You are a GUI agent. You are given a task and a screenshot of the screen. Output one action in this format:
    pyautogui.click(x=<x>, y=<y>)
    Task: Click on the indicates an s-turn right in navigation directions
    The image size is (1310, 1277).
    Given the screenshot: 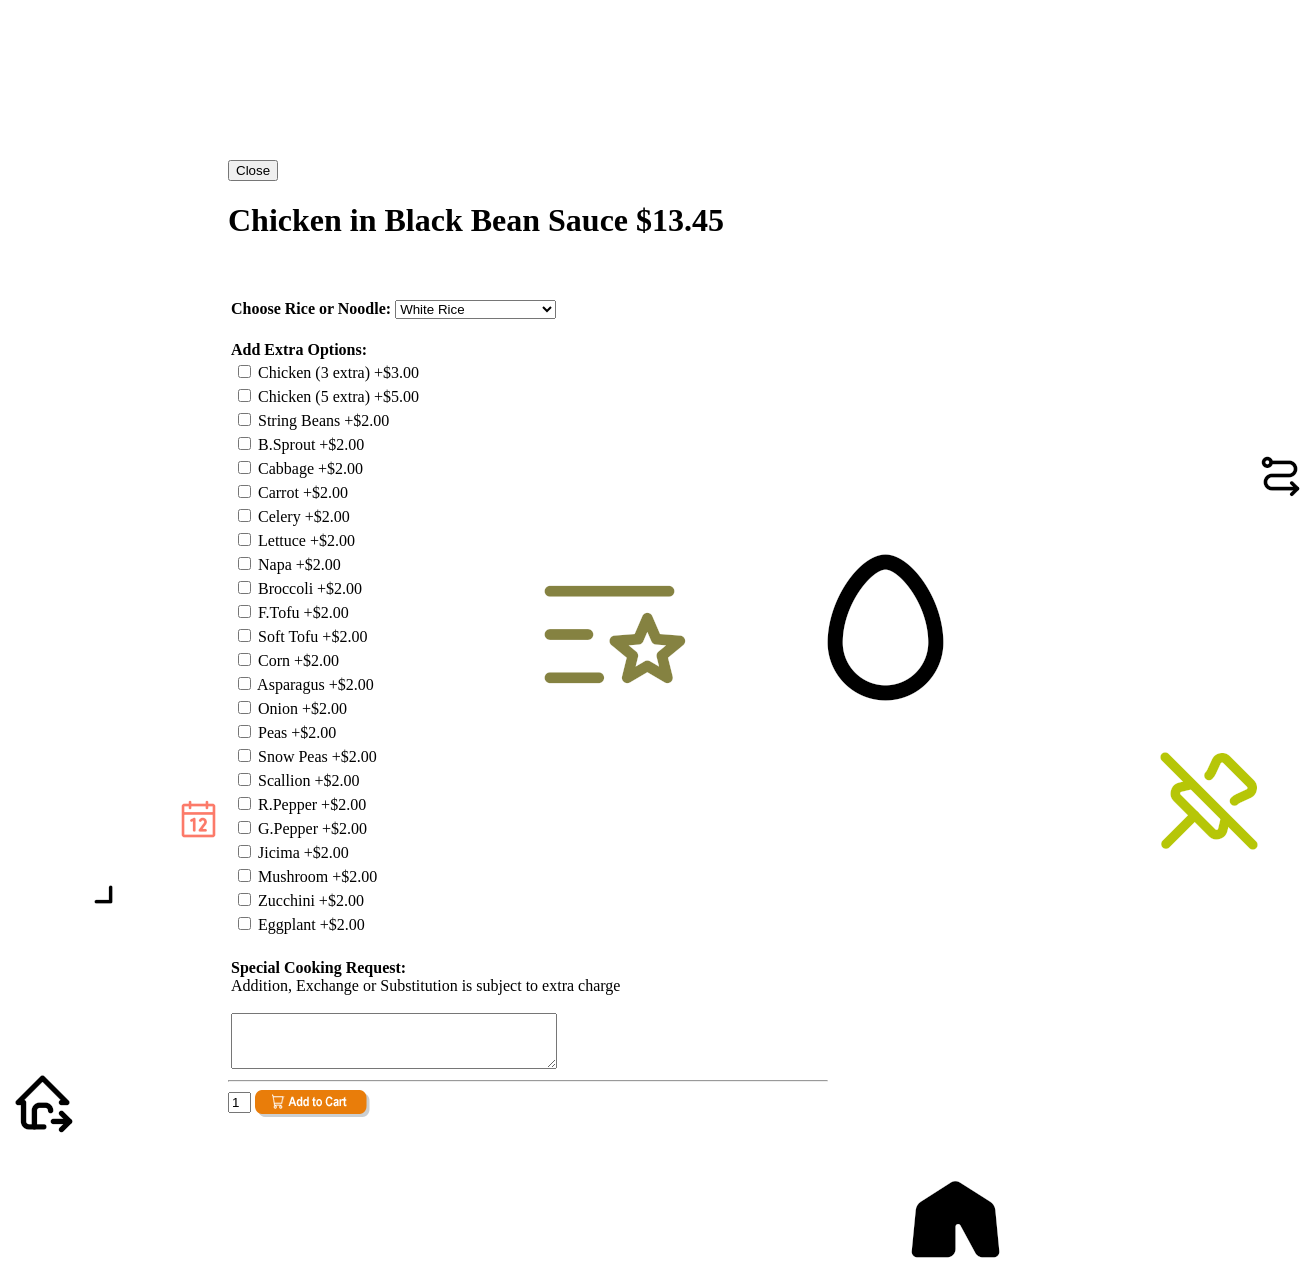 What is the action you would take?
    pyautogui.click(x=1280, y=475)
    